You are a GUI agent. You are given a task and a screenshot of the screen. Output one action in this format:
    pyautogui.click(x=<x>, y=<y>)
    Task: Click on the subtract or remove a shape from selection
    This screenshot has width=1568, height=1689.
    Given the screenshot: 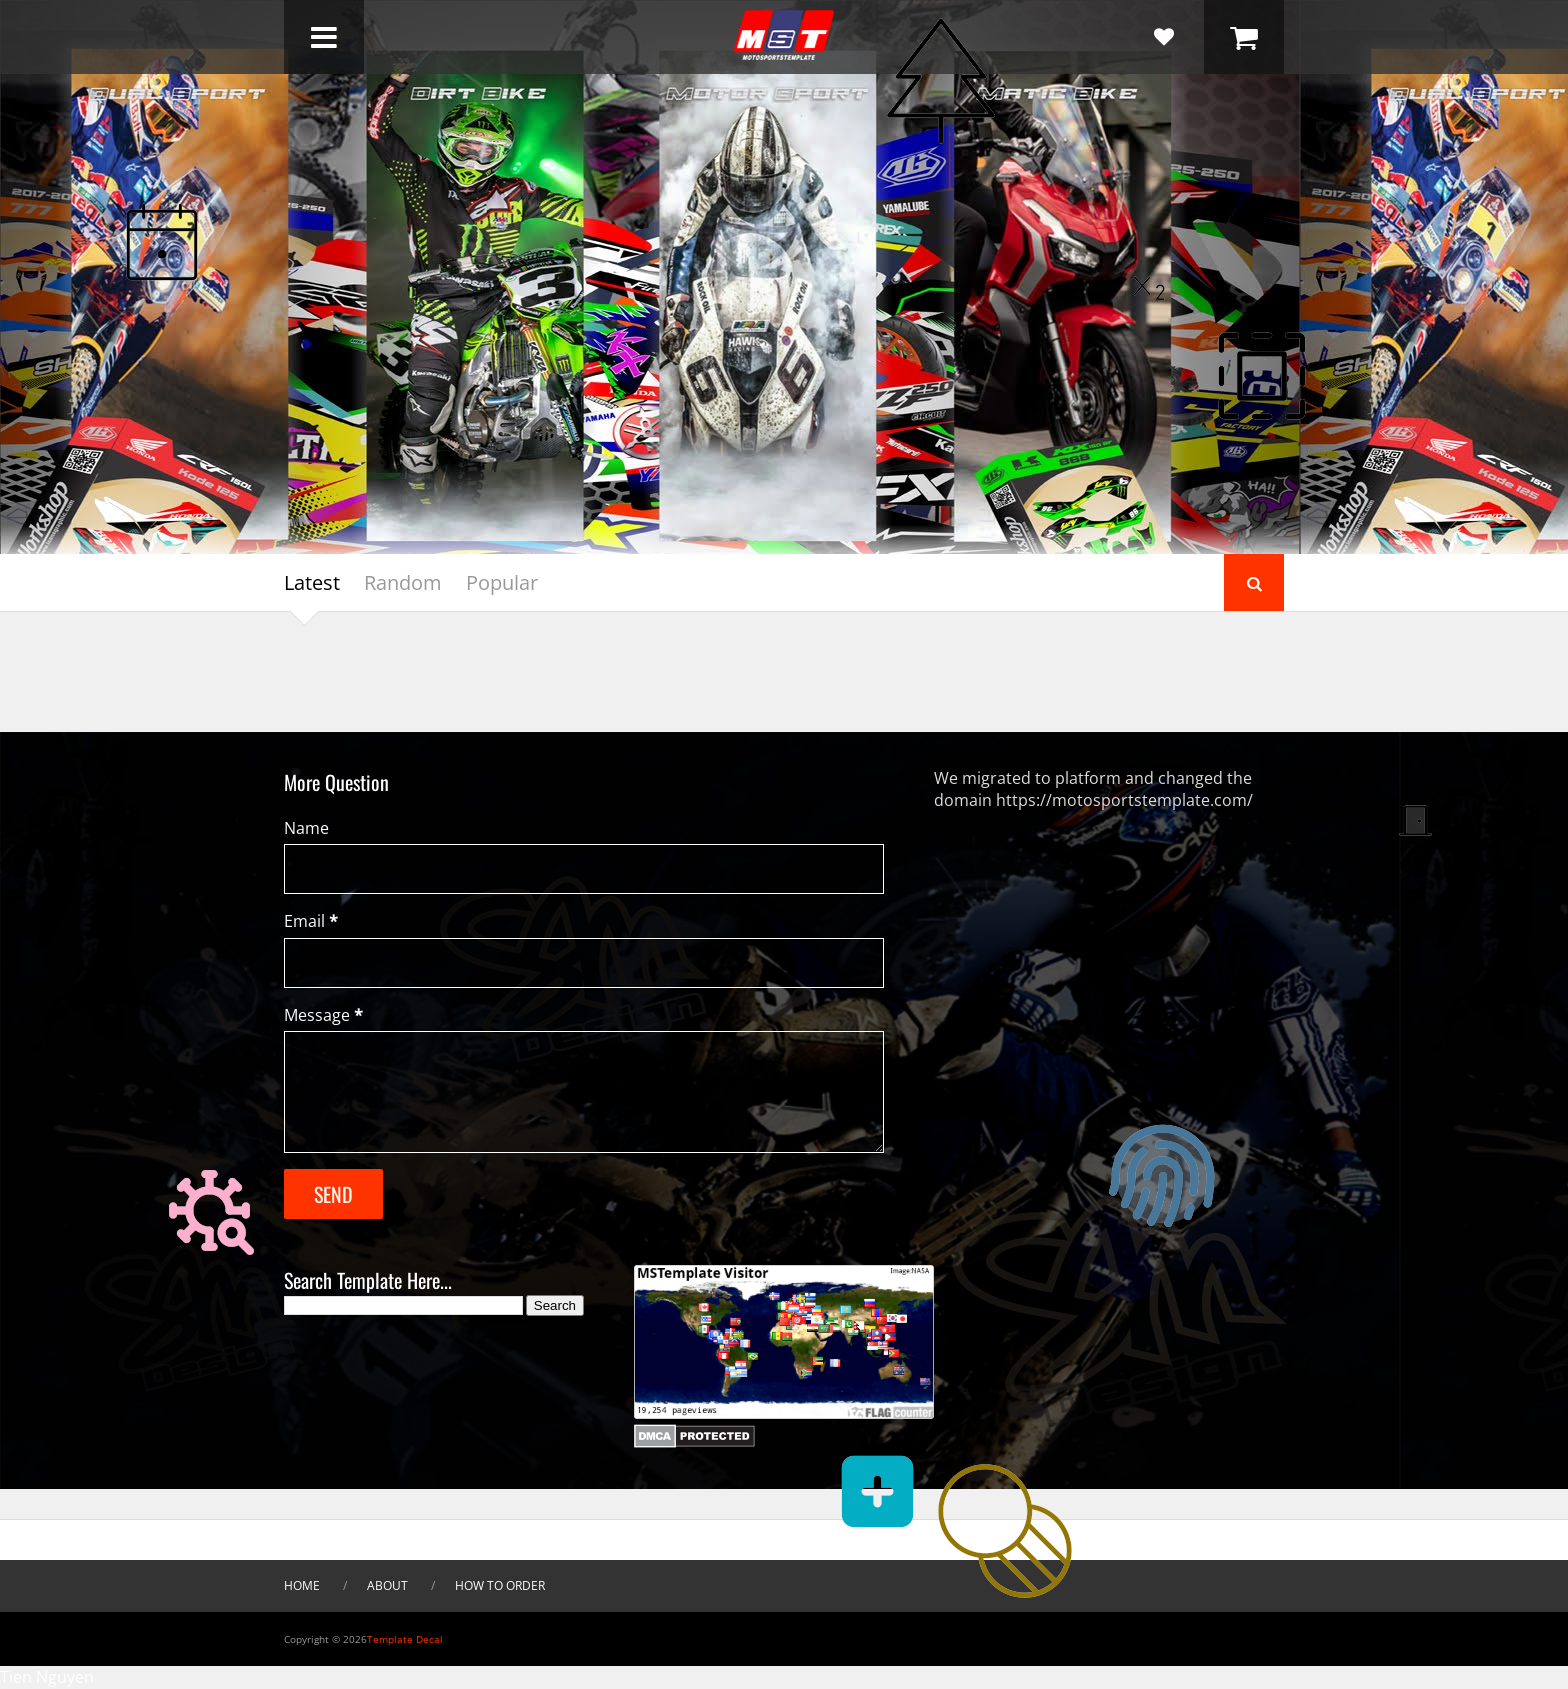 What is the action you would take?
    pyautogui.click(x=1005, y=1531)
    